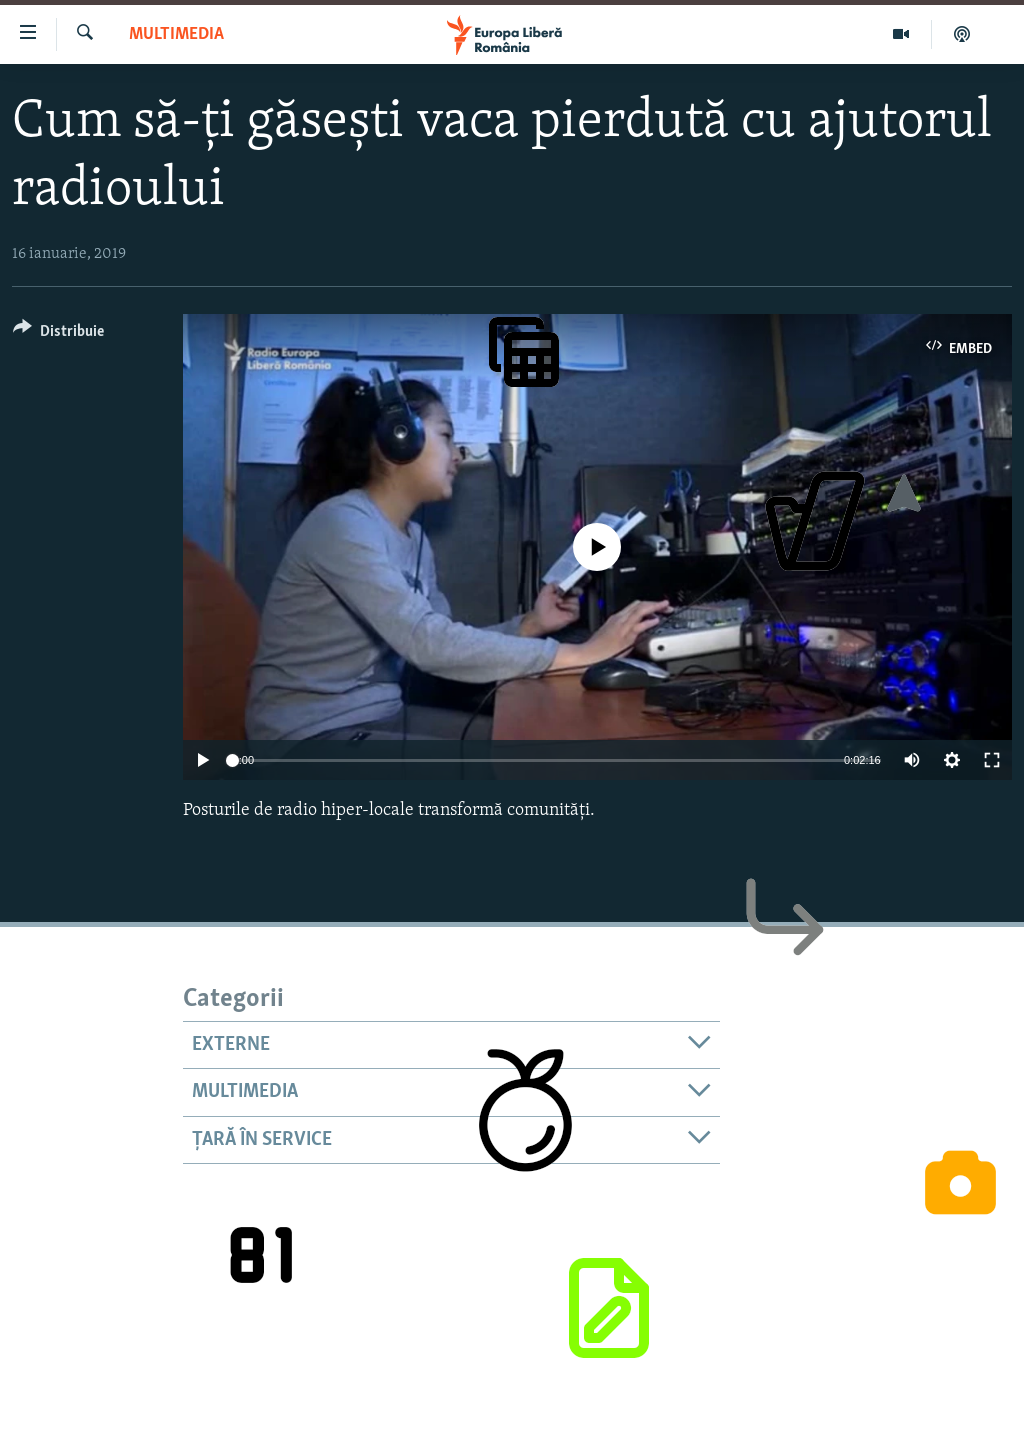 The height and width of the screenshot is (1435, 1024). Describe the element at coordinates (815, 521) in the screenshot. I see `open kbin social platform` at that location.